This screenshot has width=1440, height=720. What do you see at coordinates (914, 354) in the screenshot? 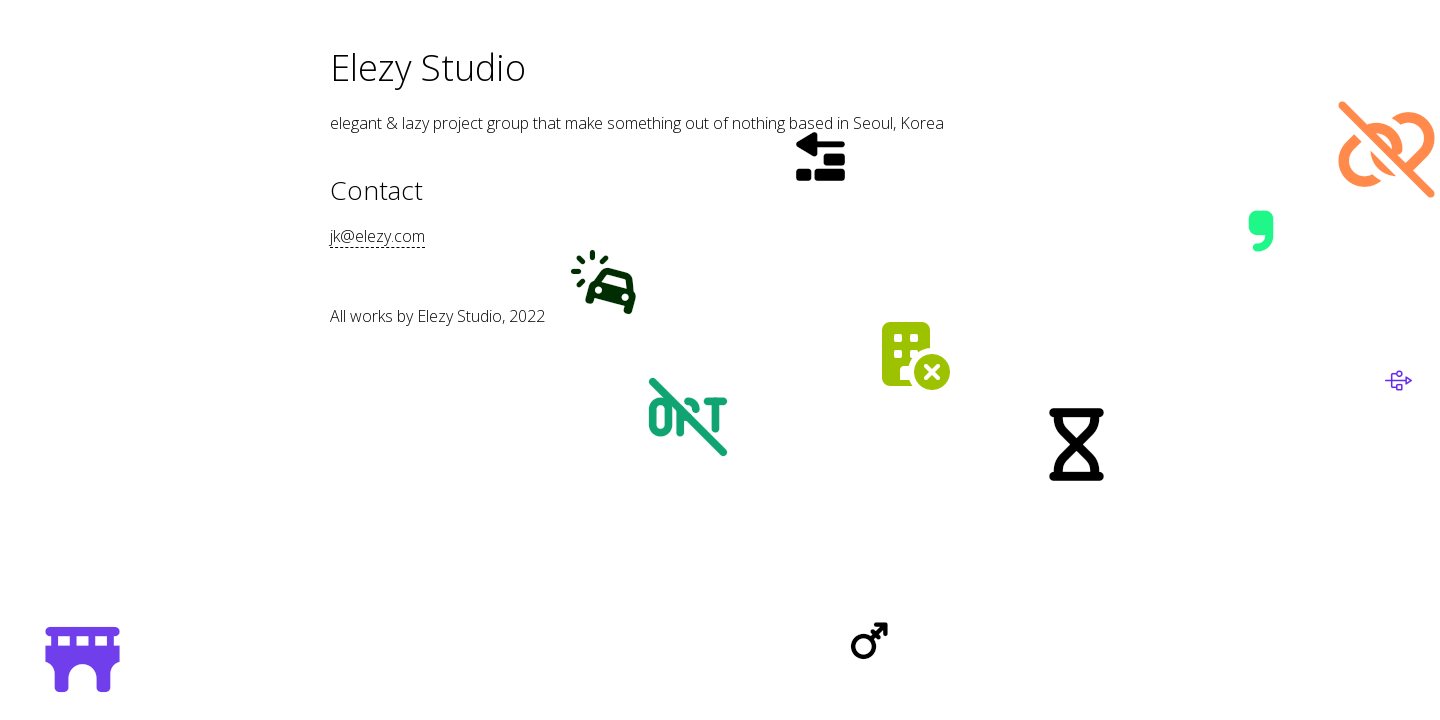
I see `remove a building or property from saved locations` at bounding box center [914, 354].